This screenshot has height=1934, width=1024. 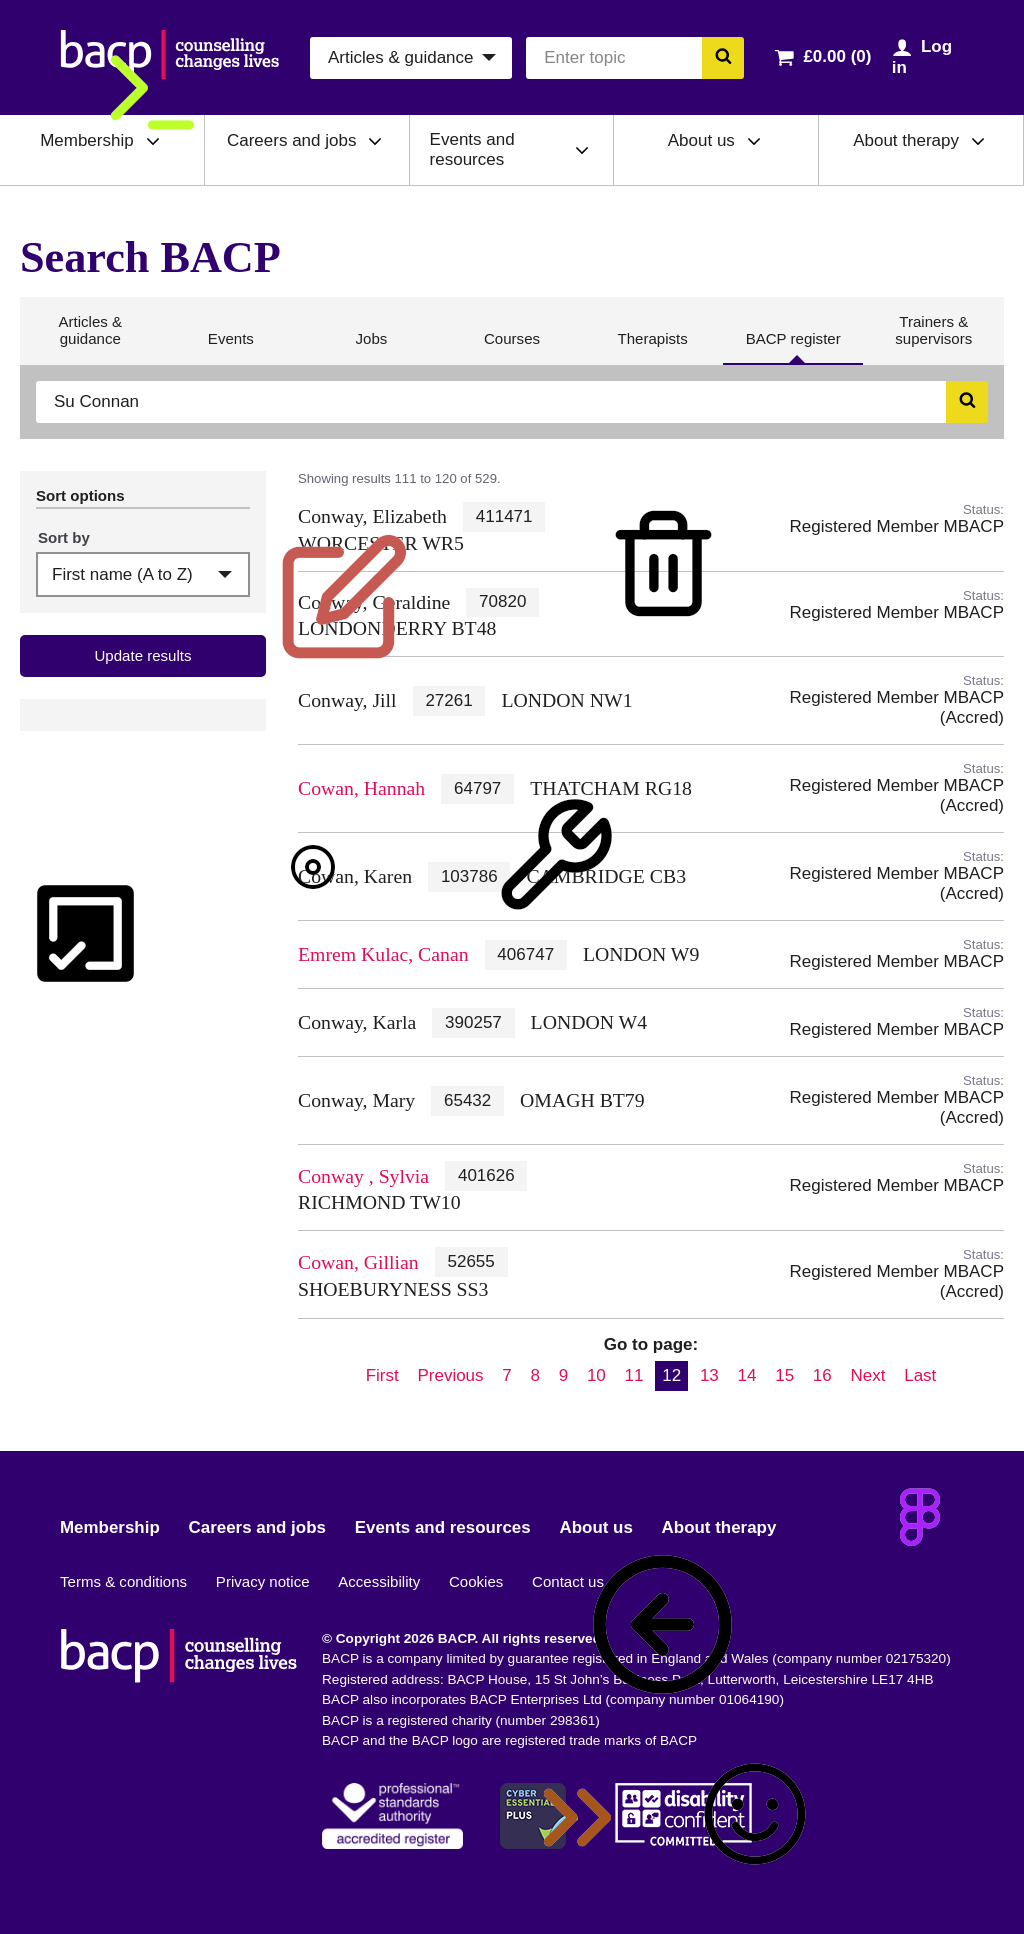 I want to click on skip forward or advance to next item, so click(x=577, y=1817).